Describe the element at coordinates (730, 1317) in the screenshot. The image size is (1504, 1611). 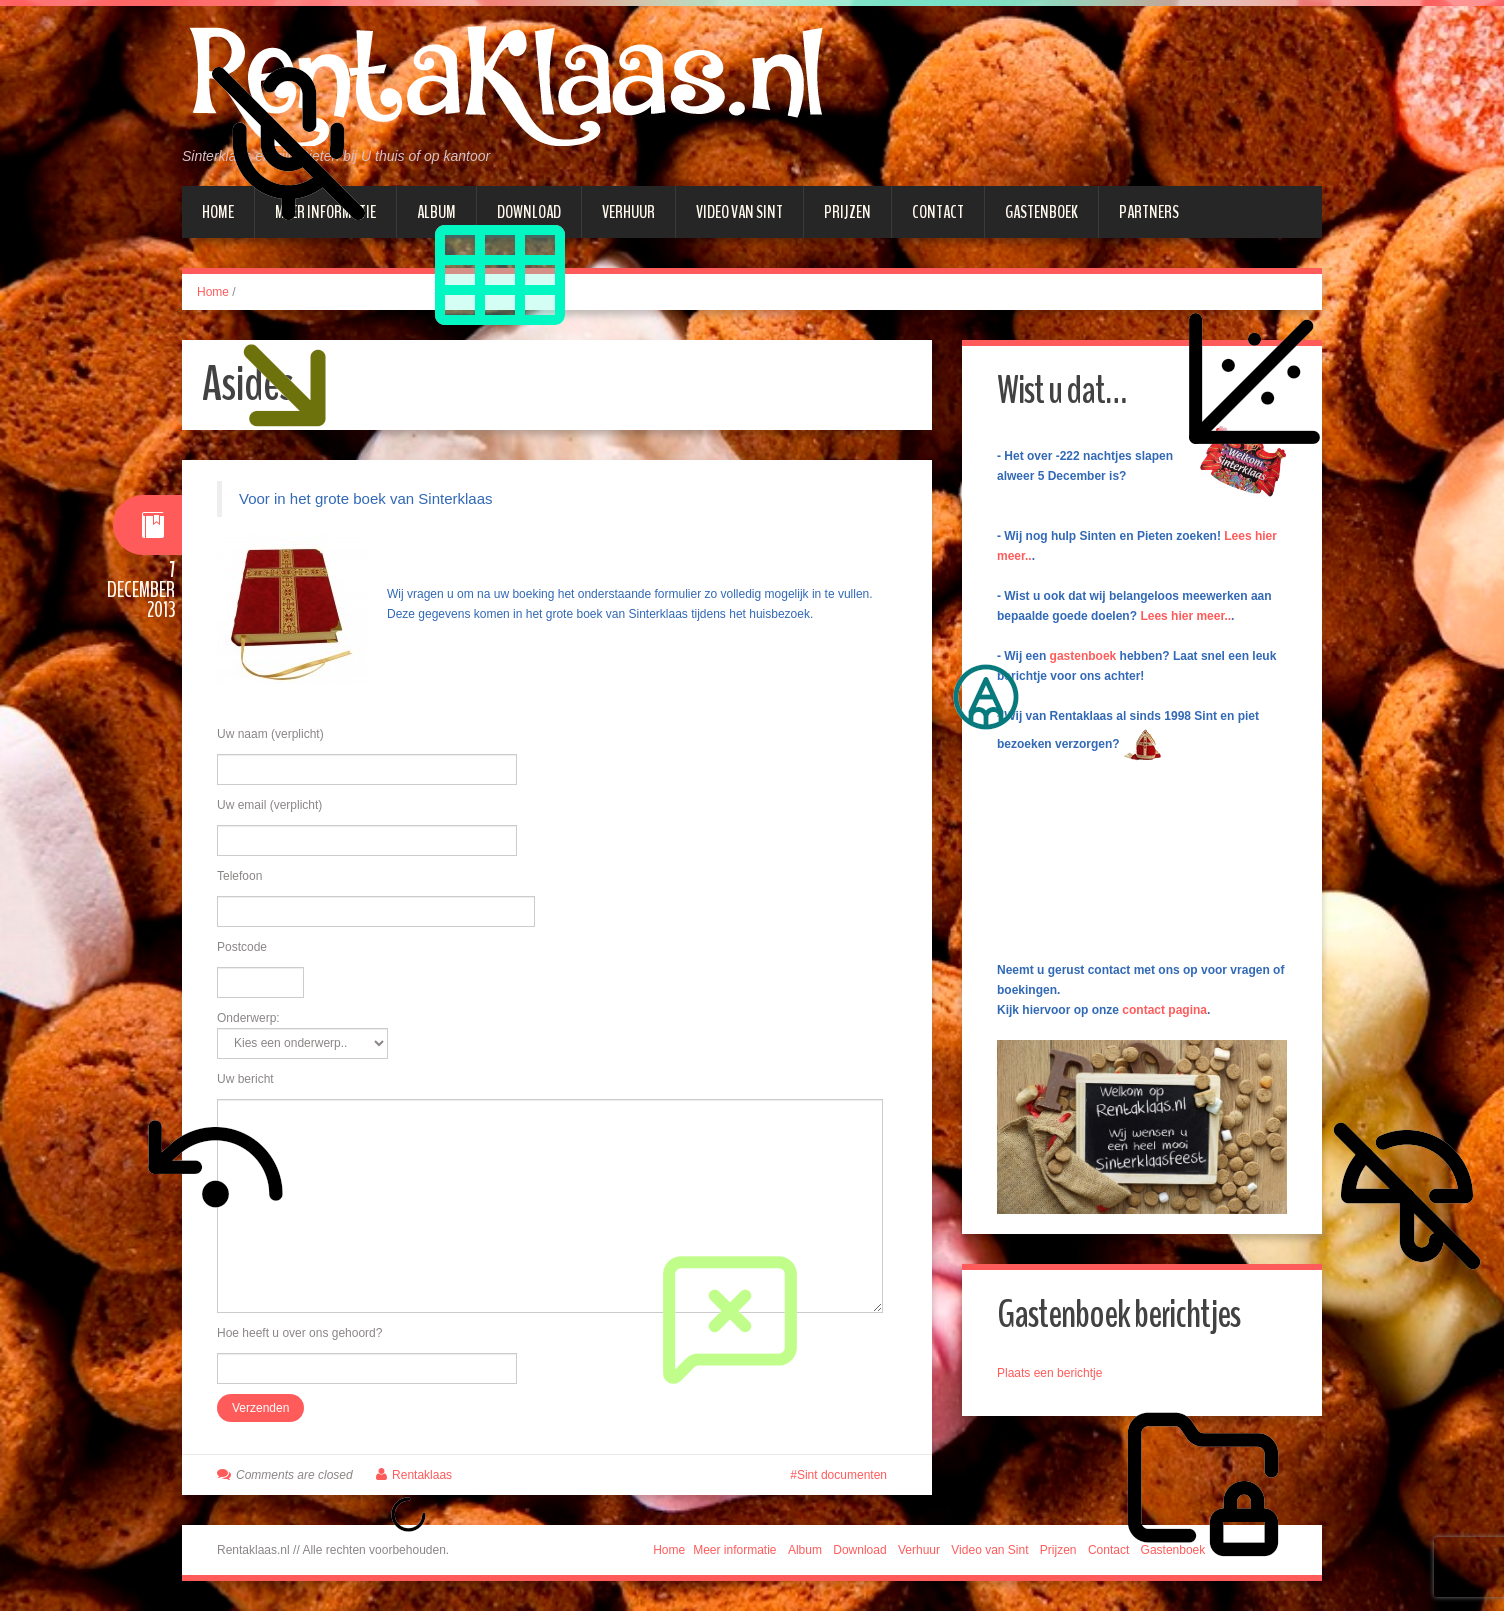
I see `delete a message or conversation` at that location.